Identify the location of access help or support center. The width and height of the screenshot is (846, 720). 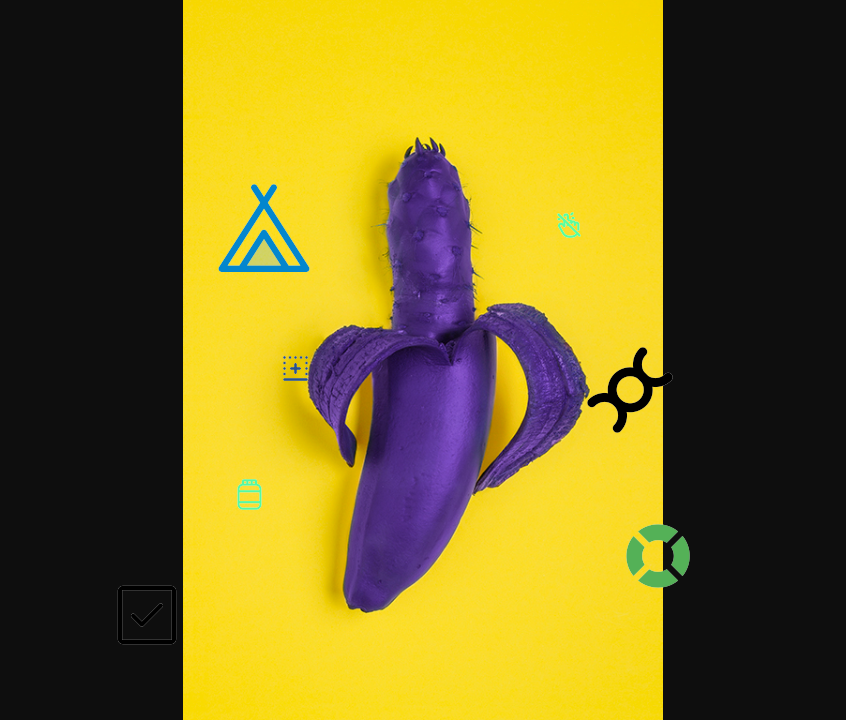
(658, 556).